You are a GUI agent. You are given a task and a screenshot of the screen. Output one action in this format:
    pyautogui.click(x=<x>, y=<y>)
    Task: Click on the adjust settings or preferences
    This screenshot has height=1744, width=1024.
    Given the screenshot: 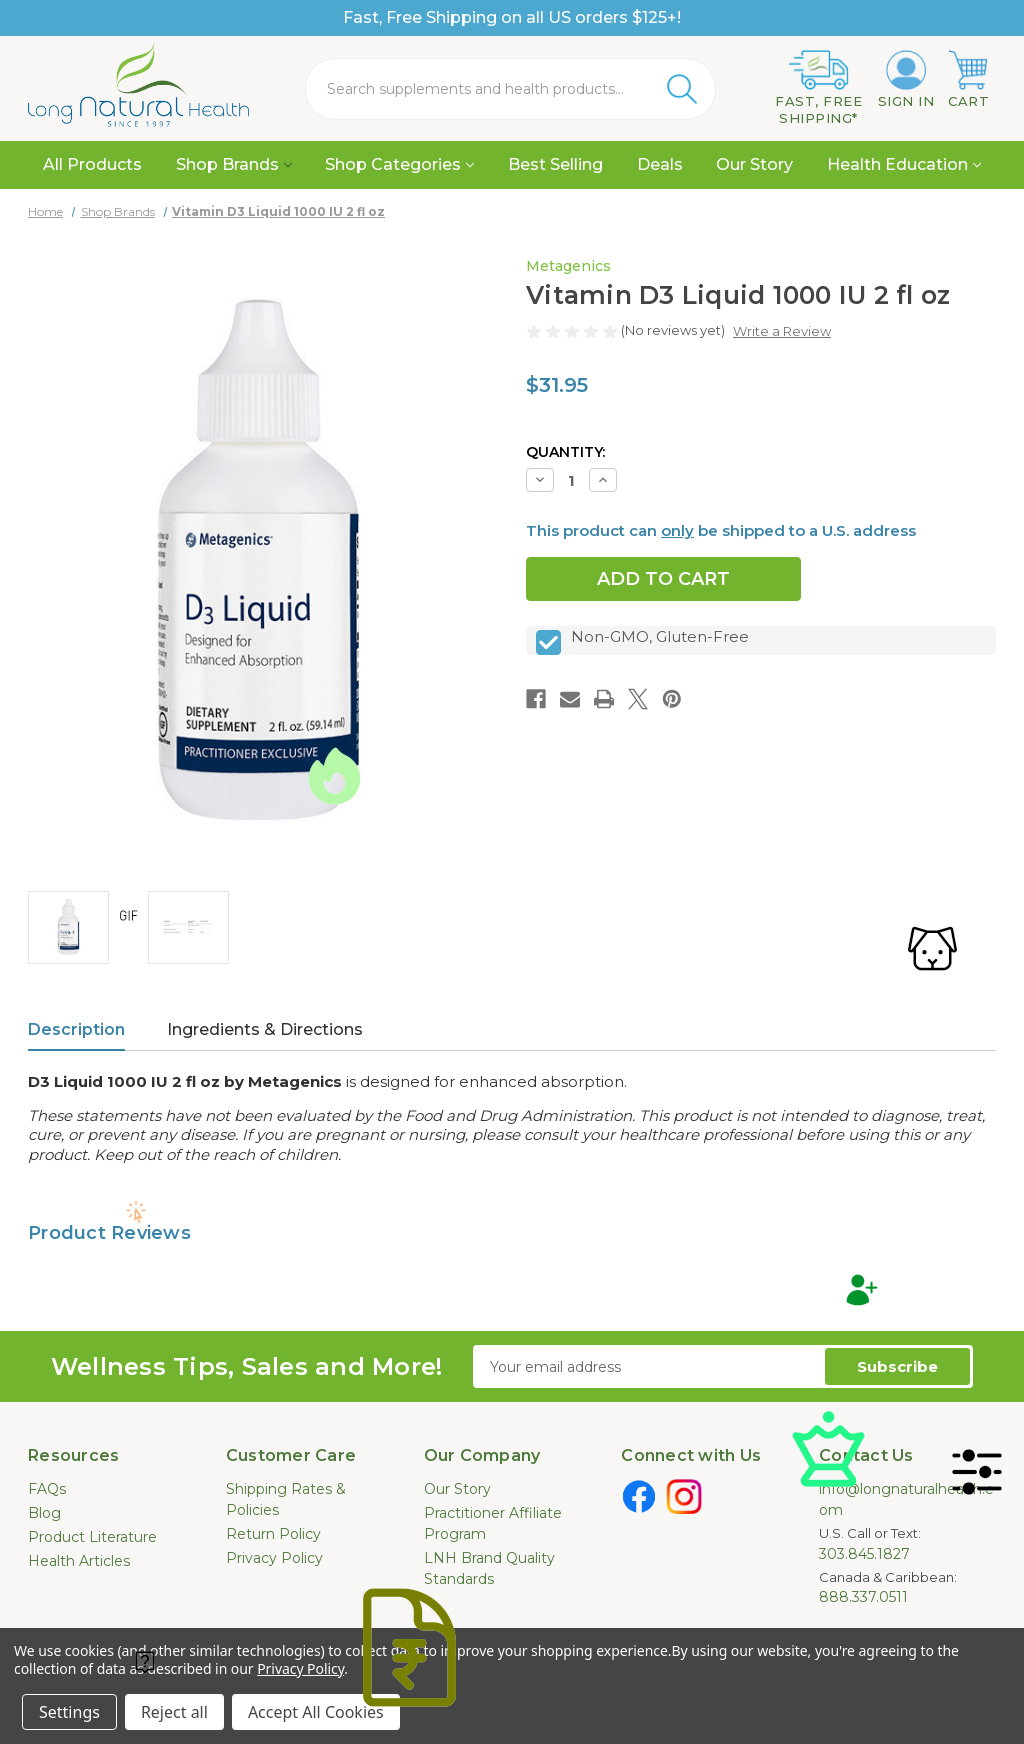 What is the action you would take?
    pyautogui.click(x=977, y=1472)
    